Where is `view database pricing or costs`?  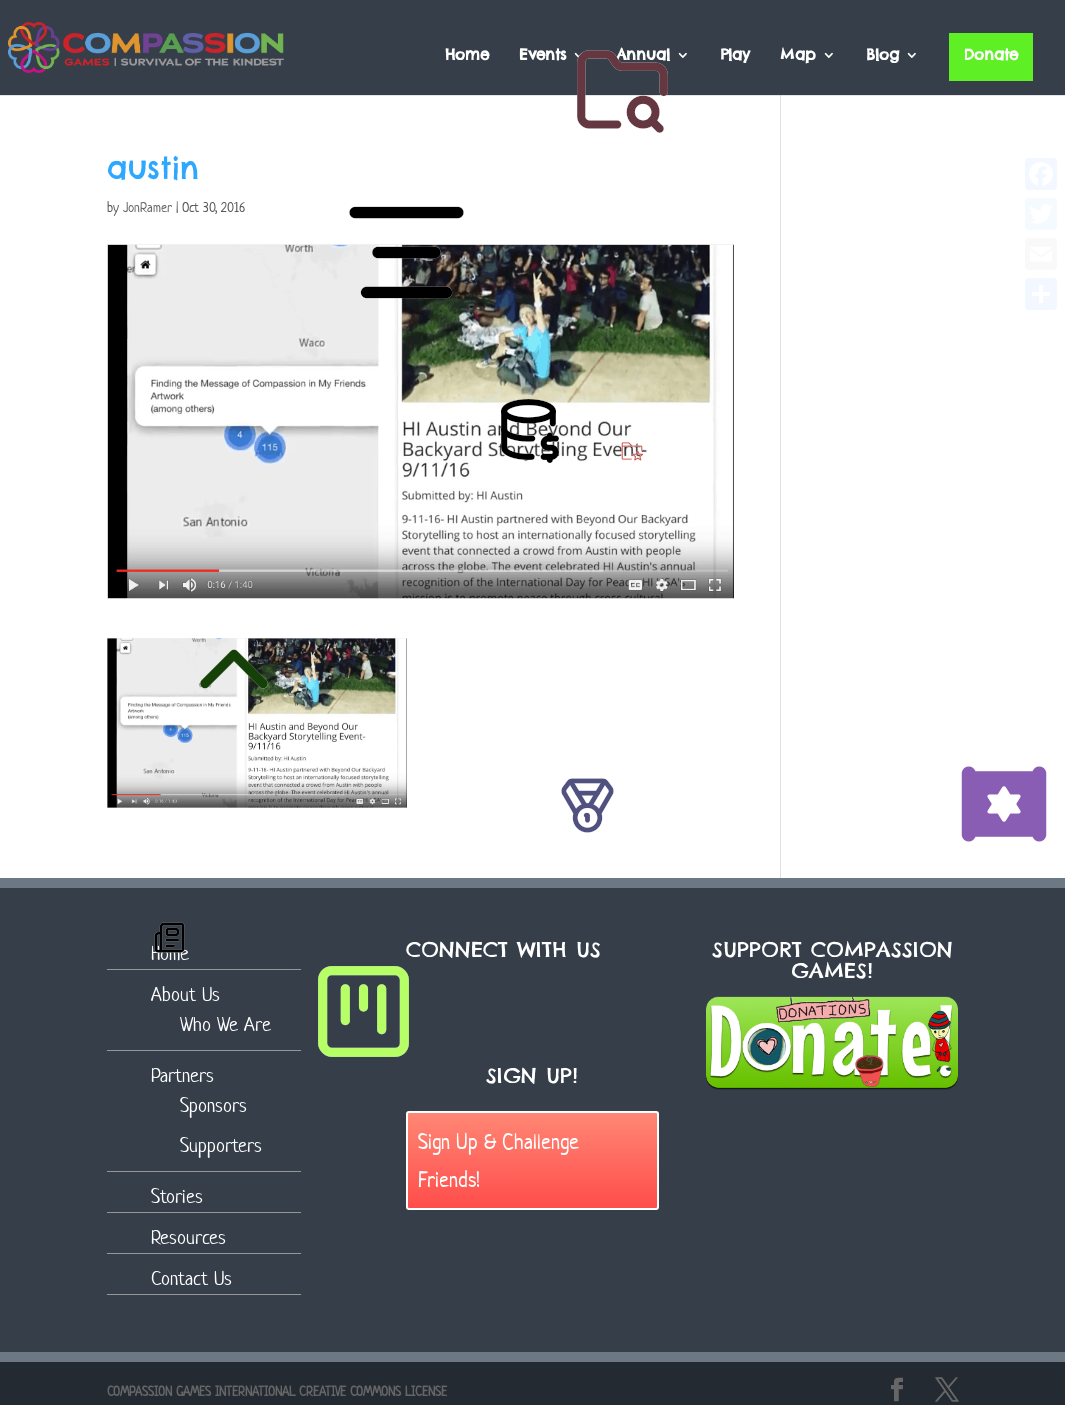
view database pricing or costs is located at coordinates (528, 429).